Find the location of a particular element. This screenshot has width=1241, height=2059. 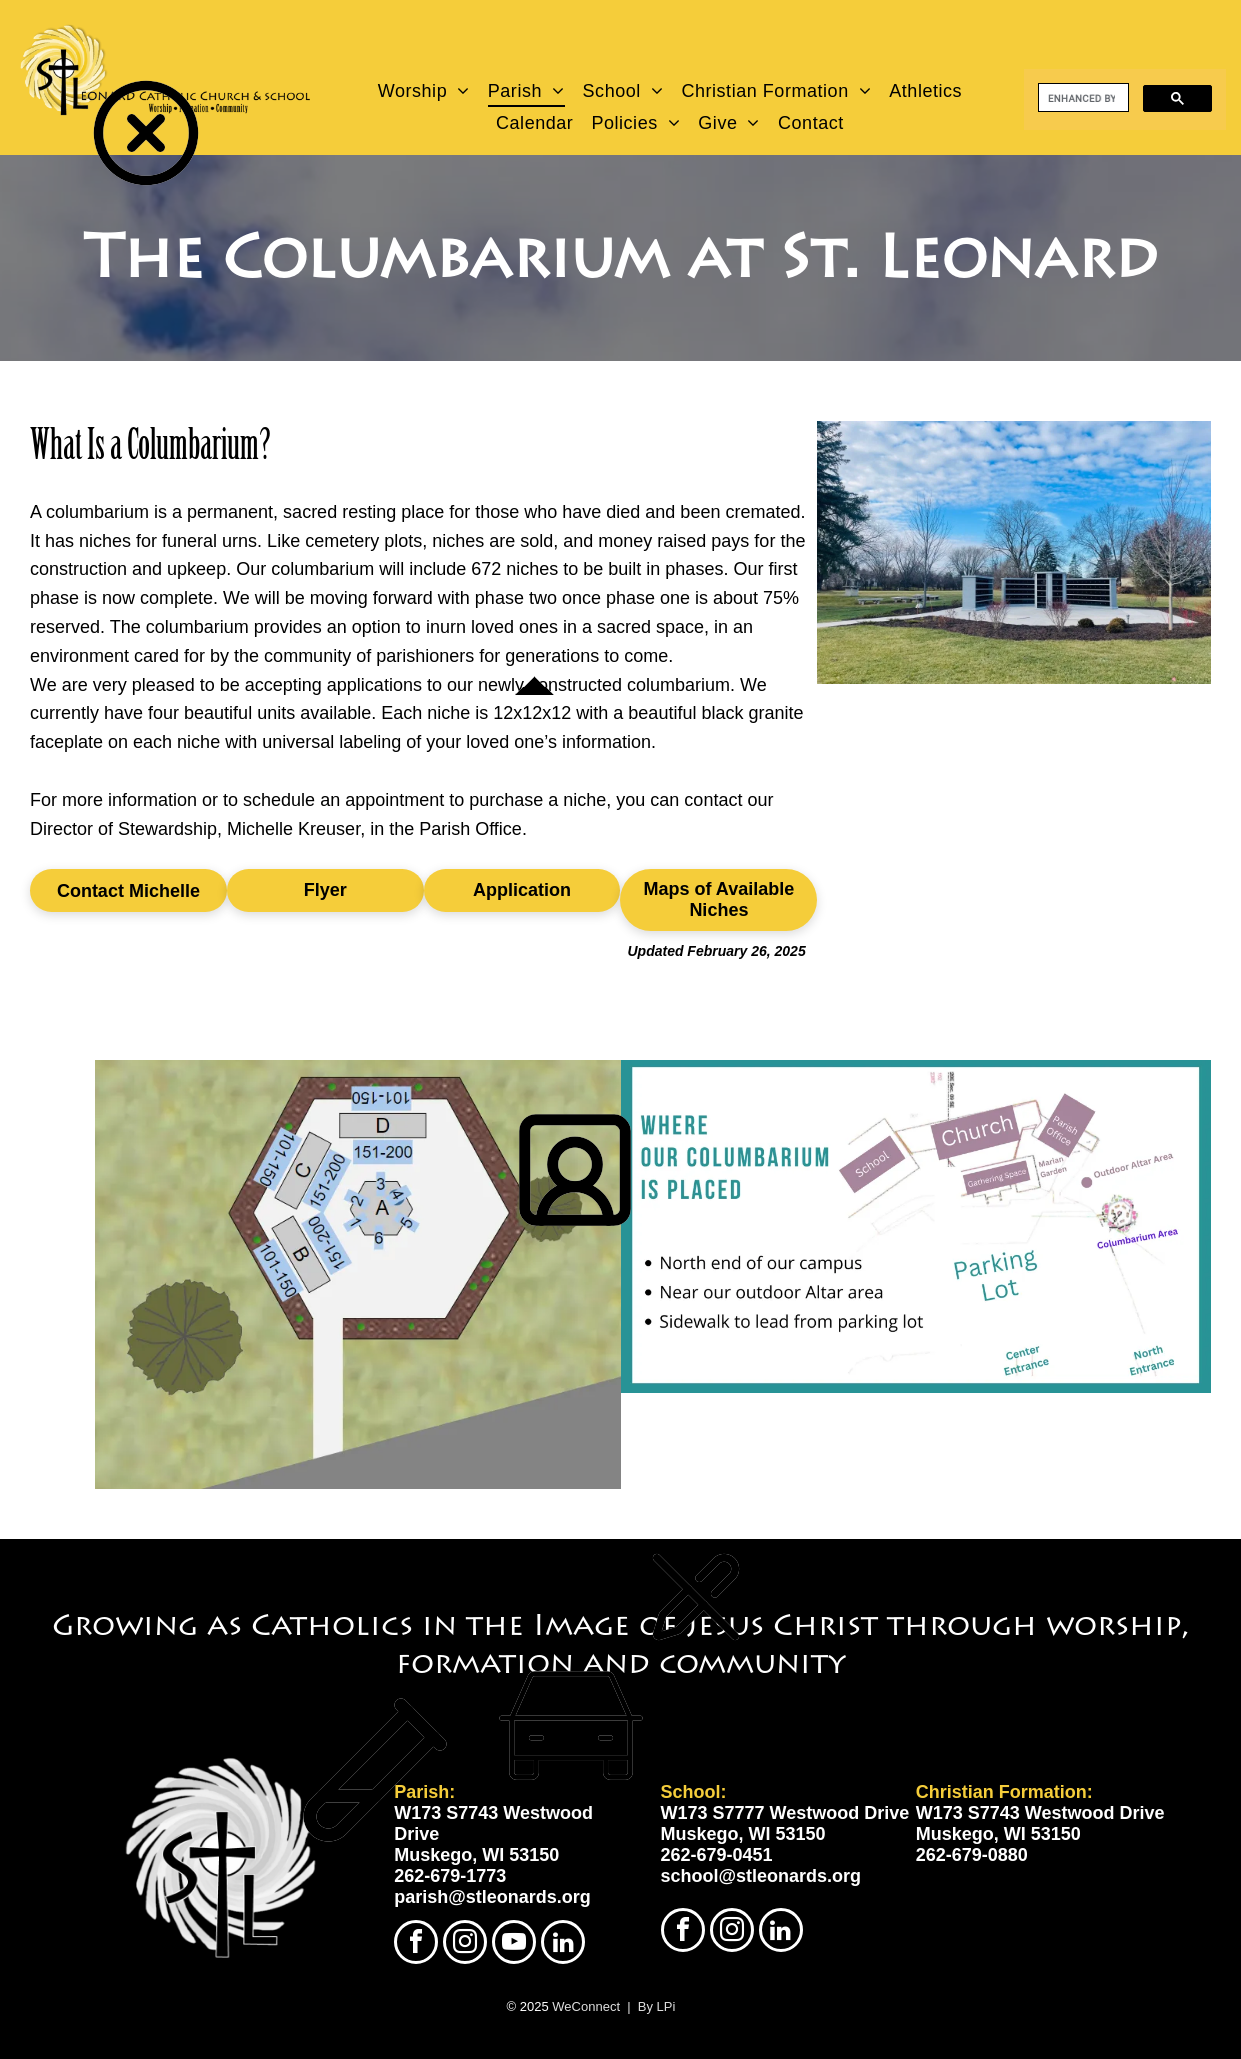

access vehicle or car-related features is located at coordinates (571, 1728).